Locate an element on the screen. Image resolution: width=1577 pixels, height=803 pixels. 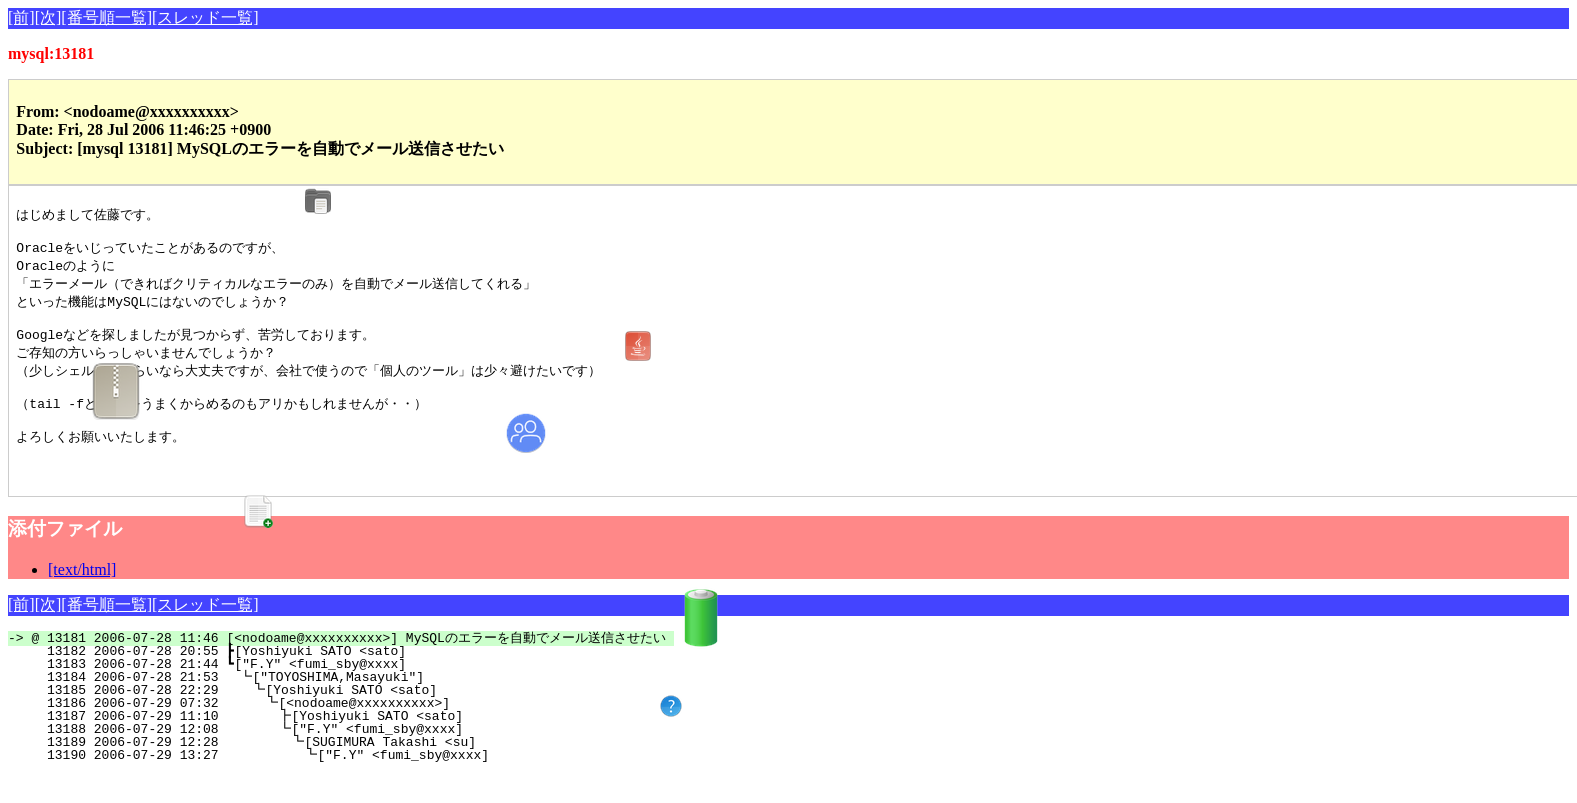
open a file or document is located at coordinates (318, 201).